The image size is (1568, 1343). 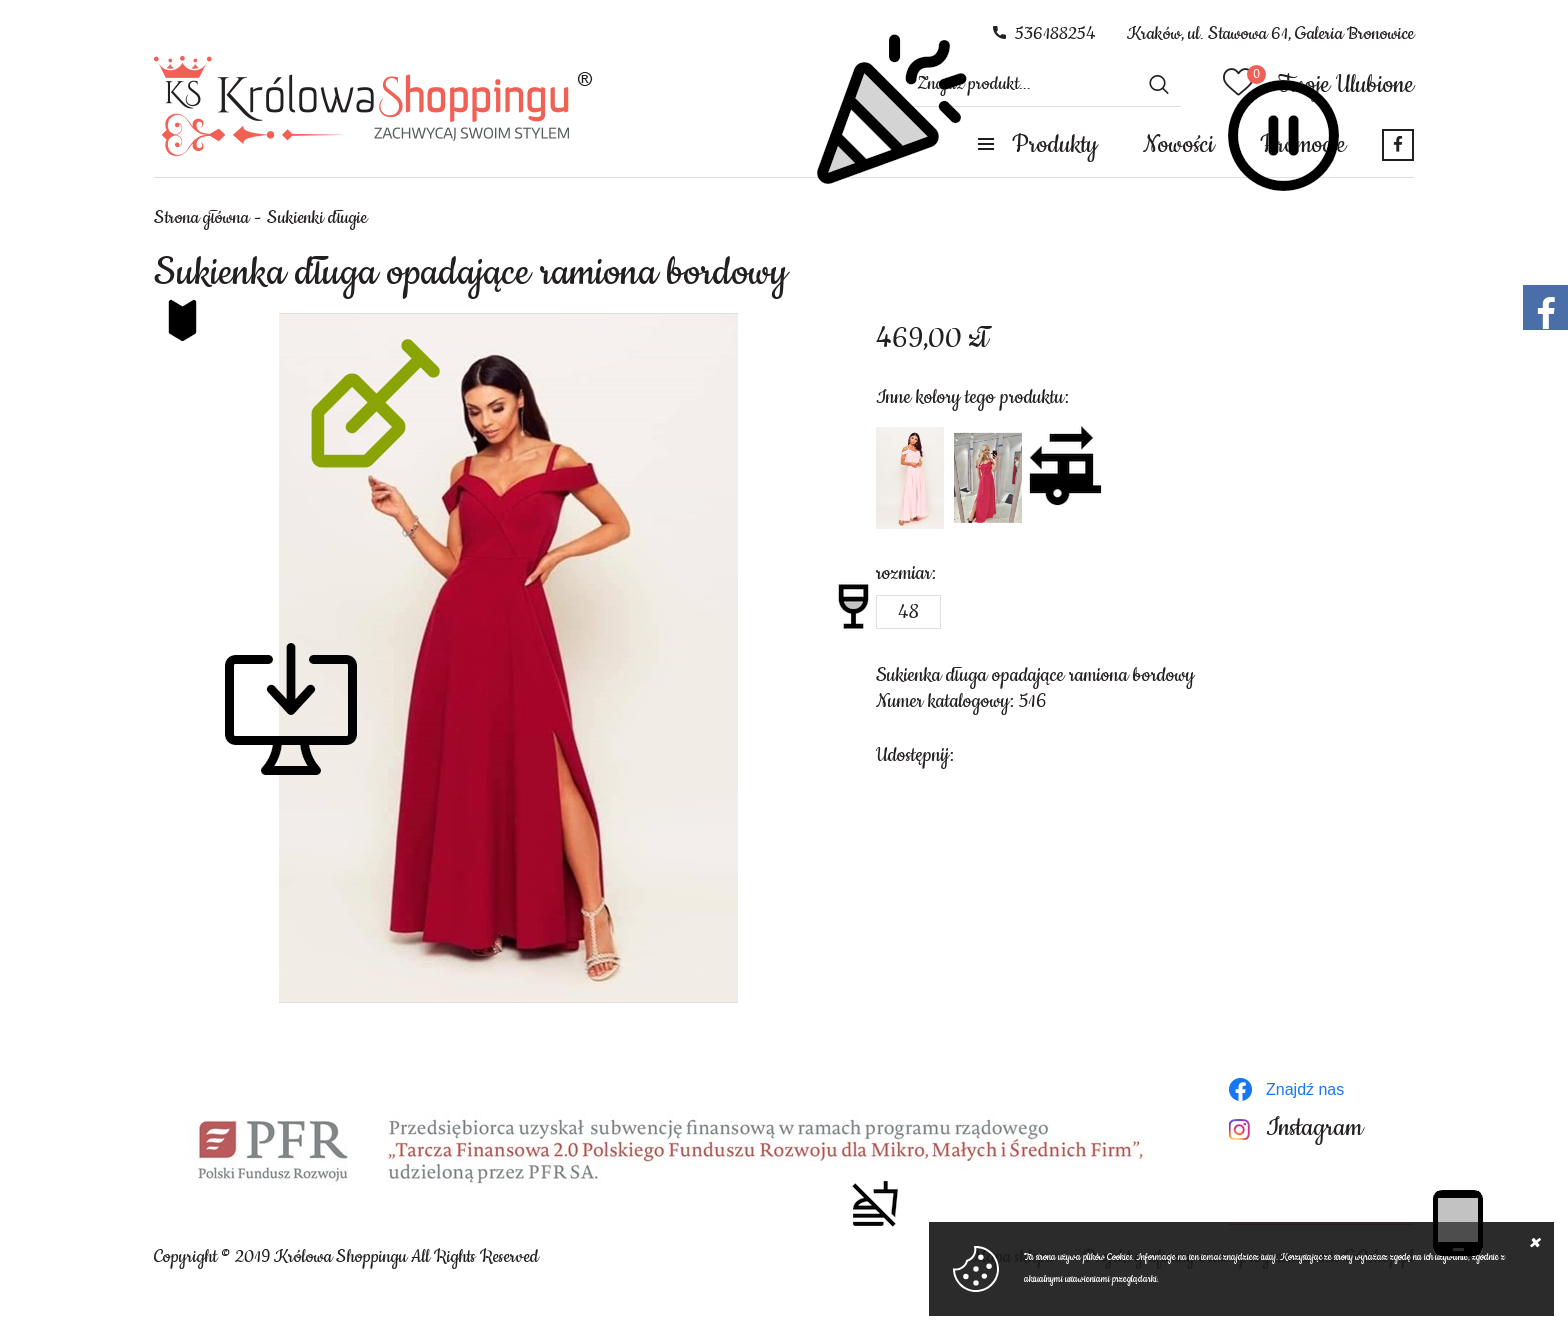 What do you see at coordinates (883, 117) in the screenshot?
I see `indicates a celebration or achievement` at bounding box center [883, 117].